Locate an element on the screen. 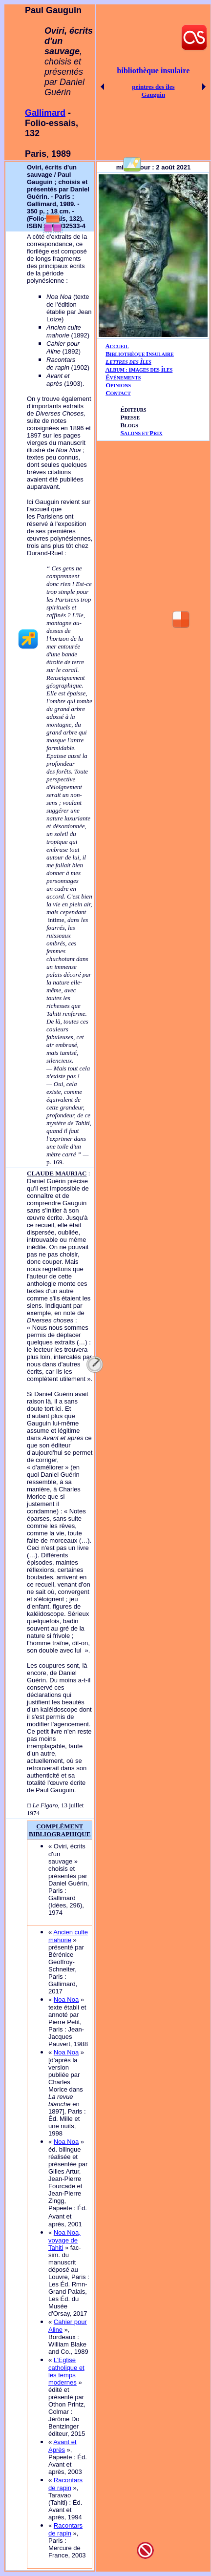  launch VMware Remote Console application is located at coordinates (28, 639).